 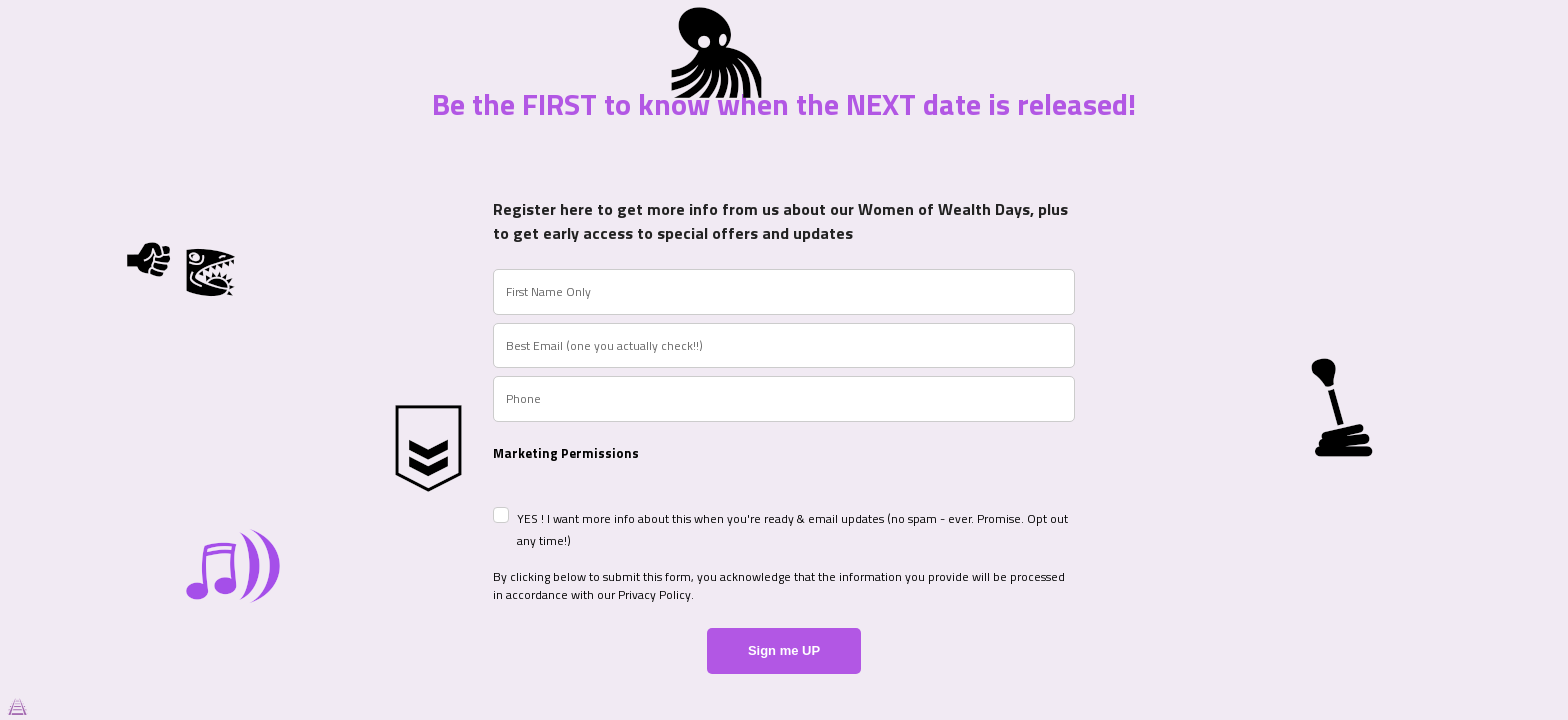 I want to click on indicates rank level 2 or sergeant status, so click(x=428, y=448).